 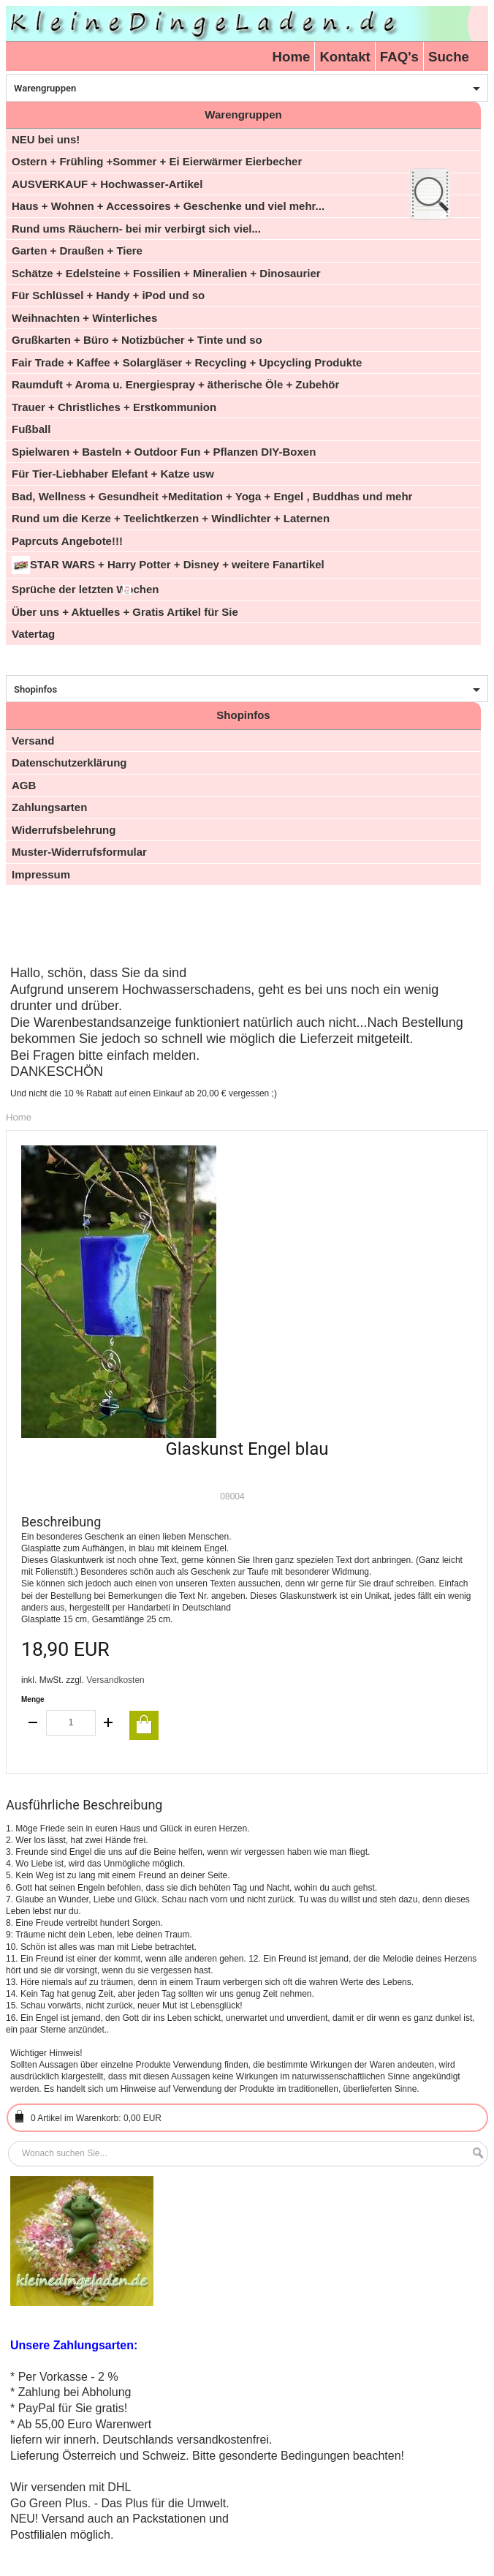 I want to click on an ogg vorbis audio file, so click(x=126, y=590).